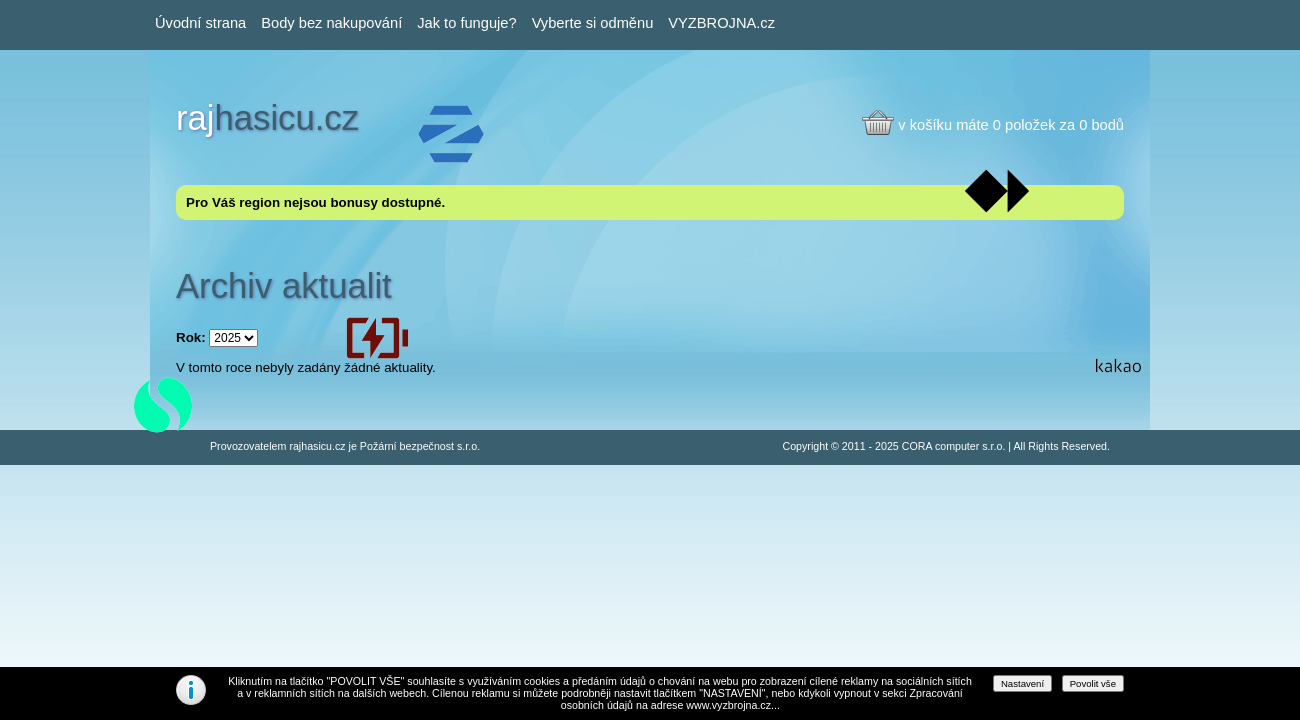 Image resolution: width=1300 pixels, height=720 pixels. What do you see at coordinates (451, 134) in the screenshot?
I see `zorin os logo` at bounding box center [451, 134].